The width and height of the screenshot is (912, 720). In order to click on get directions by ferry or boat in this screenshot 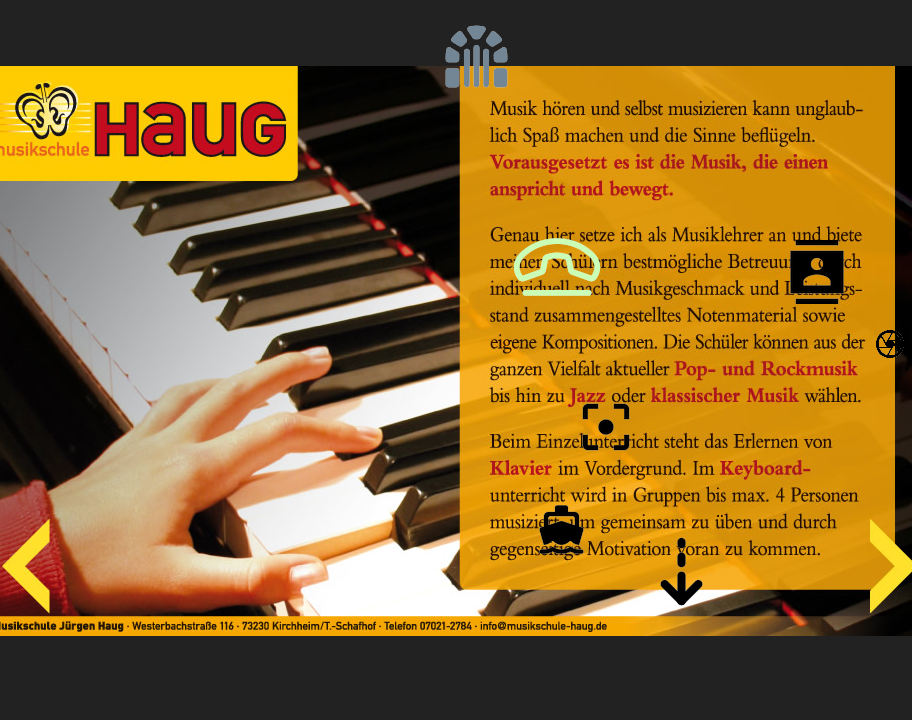, I will do `click(561, 529)`.